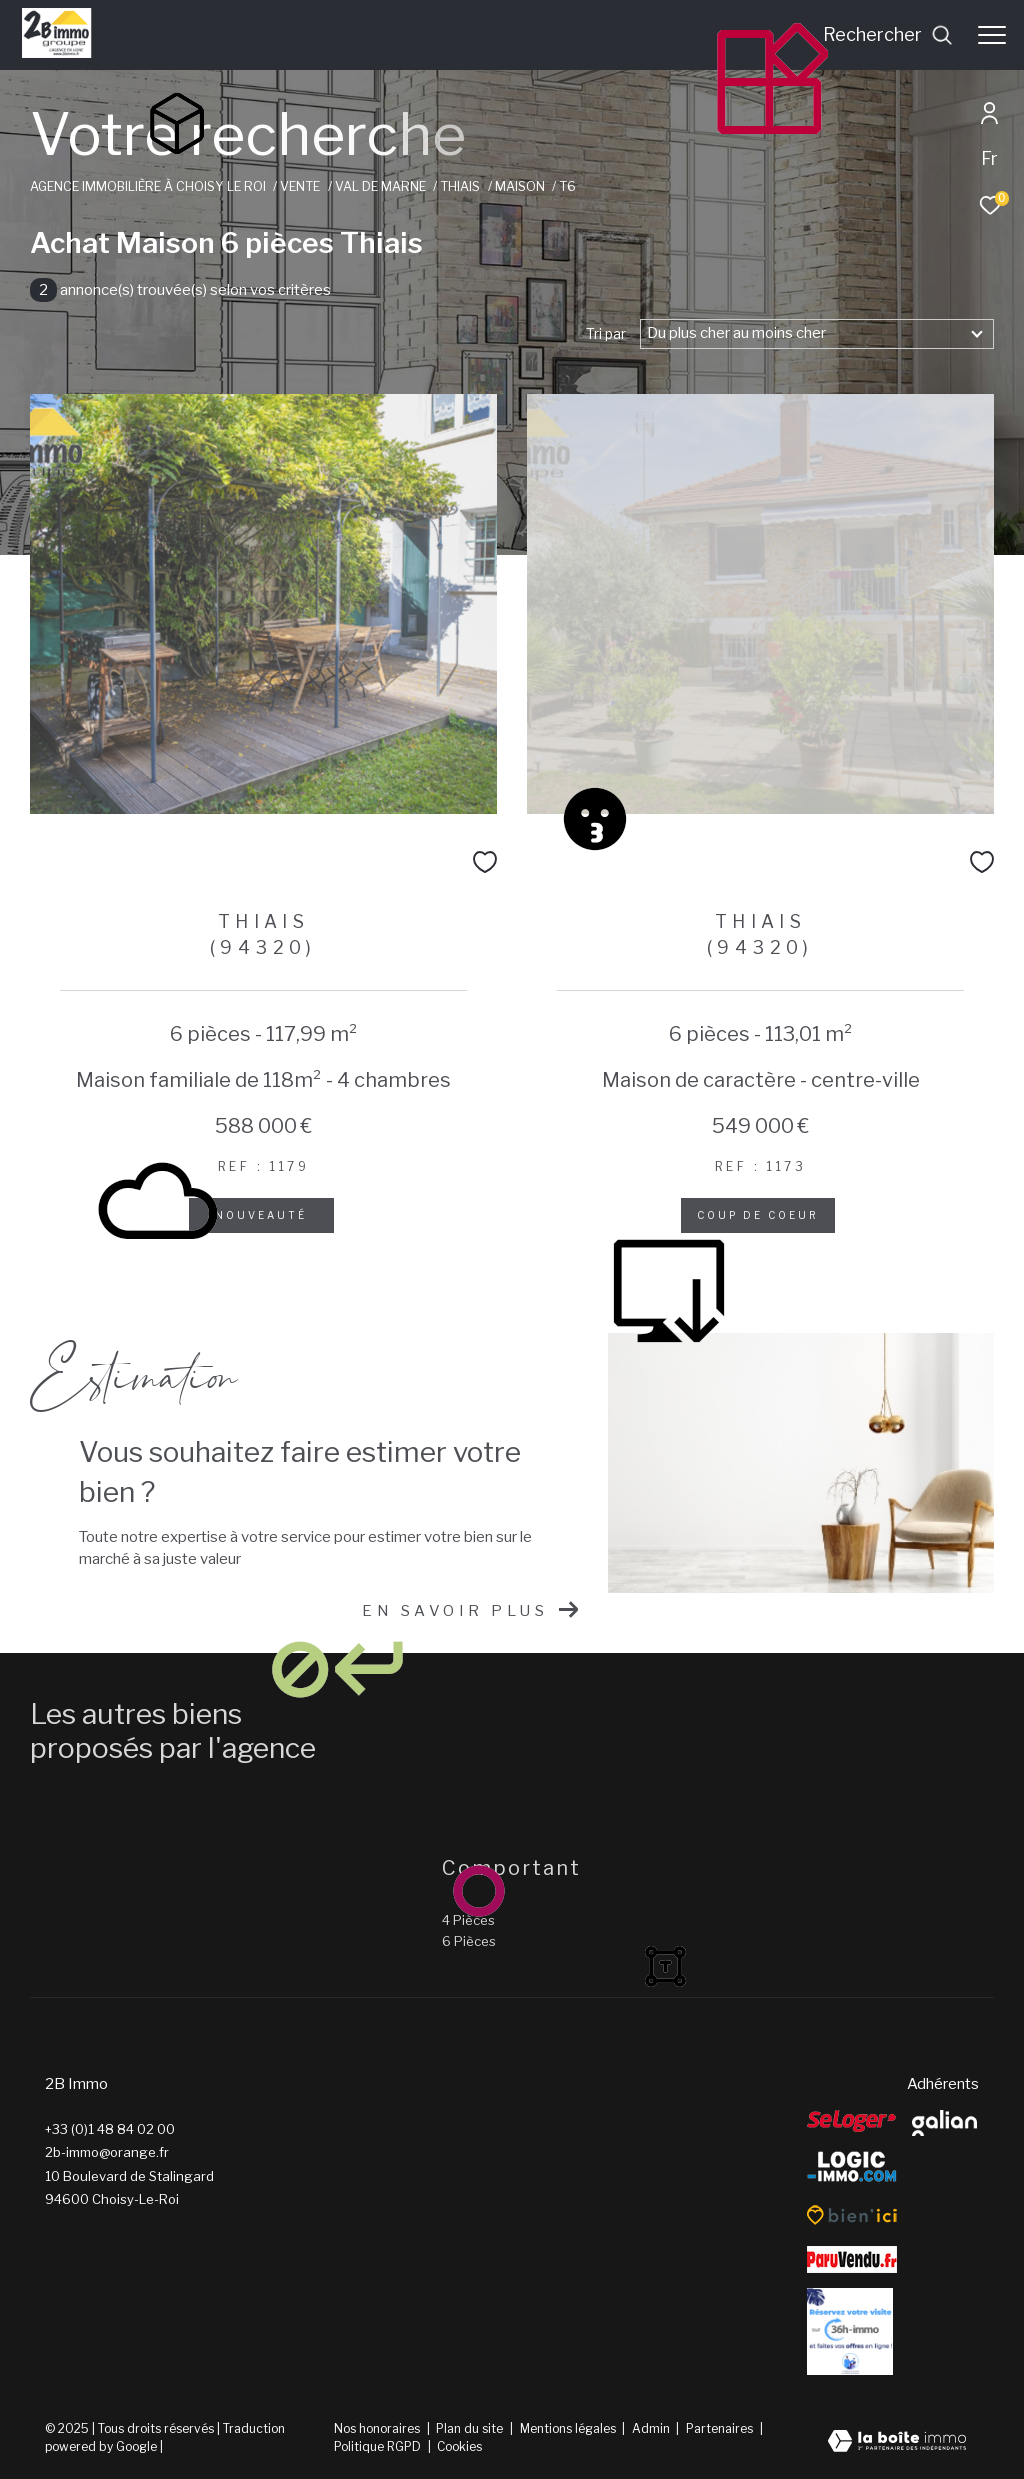 The width and height of the screenshot is (1024, 2479). I want to click on open the extensions marketplace, so click(768, 78).